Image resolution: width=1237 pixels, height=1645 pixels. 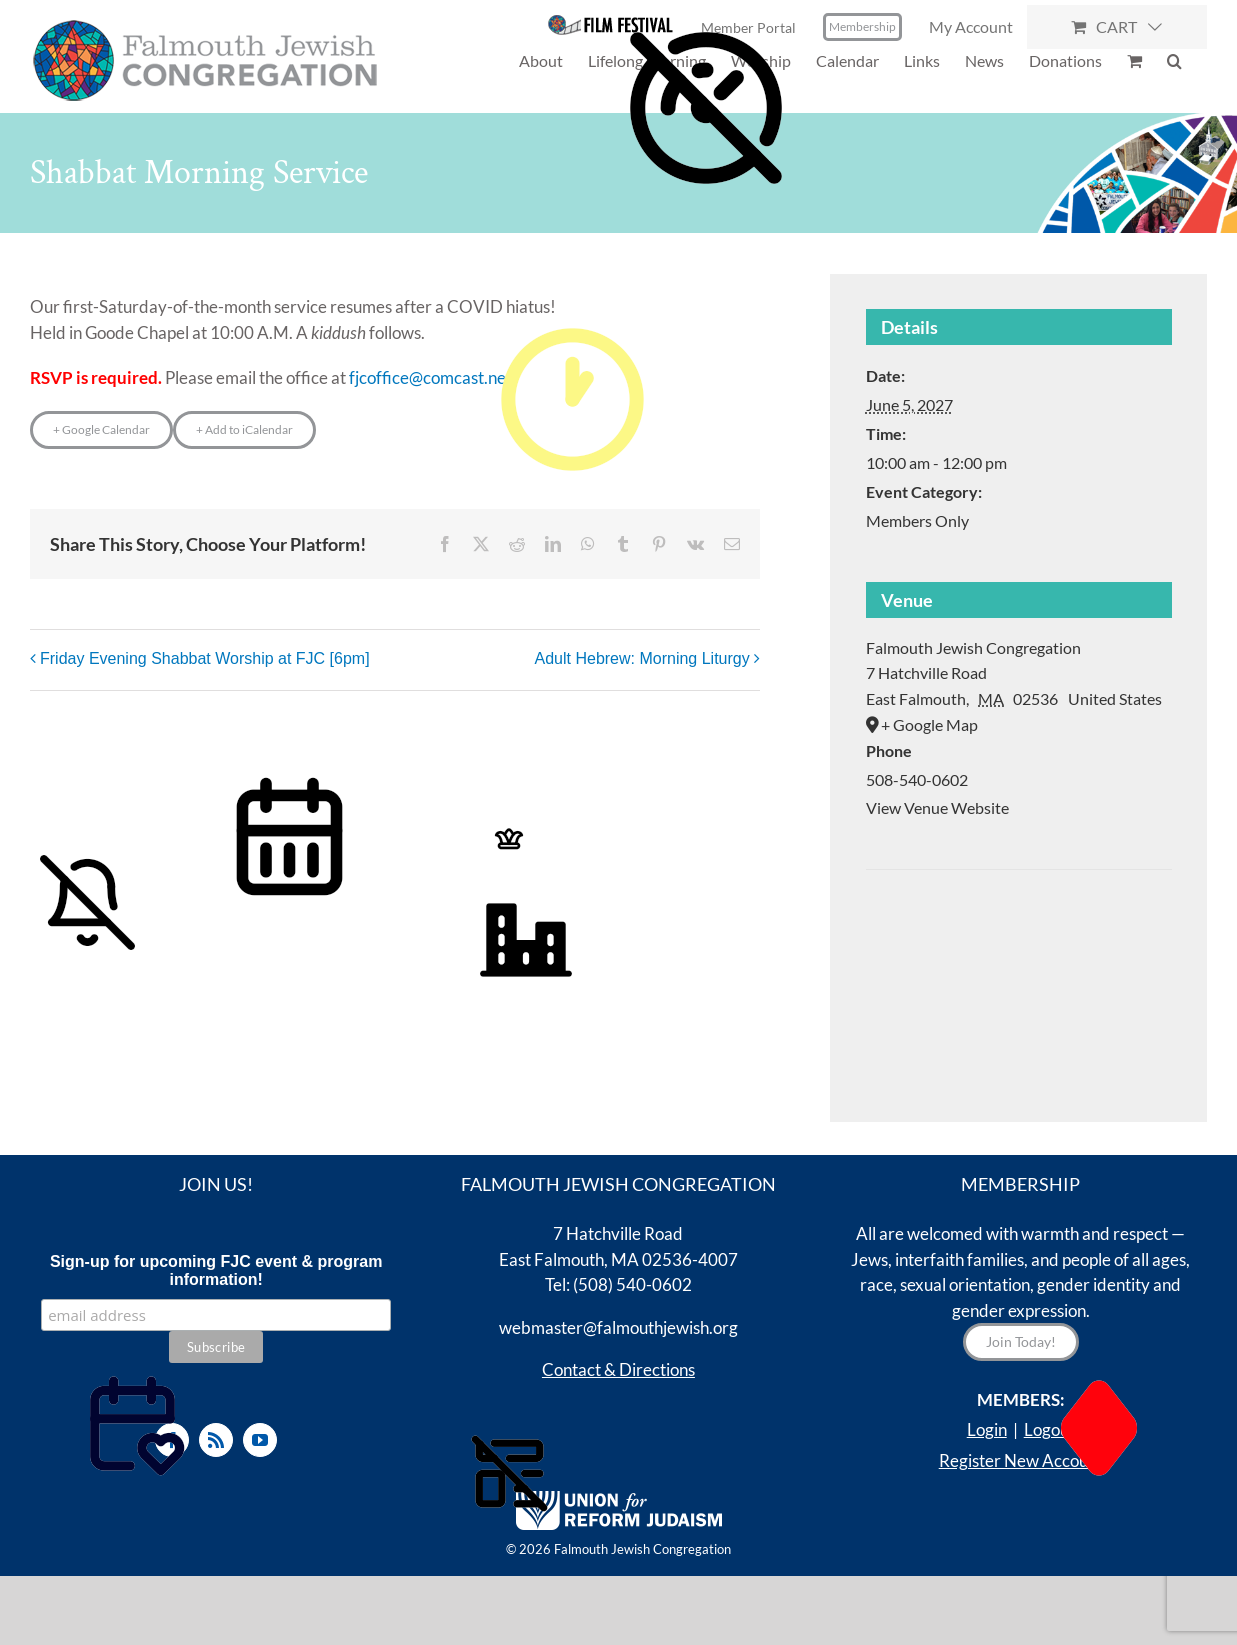 What do you see at coordinates (526, 940) in the screenshot?
I see `view city or urban location` at bounding box center [526, 940].